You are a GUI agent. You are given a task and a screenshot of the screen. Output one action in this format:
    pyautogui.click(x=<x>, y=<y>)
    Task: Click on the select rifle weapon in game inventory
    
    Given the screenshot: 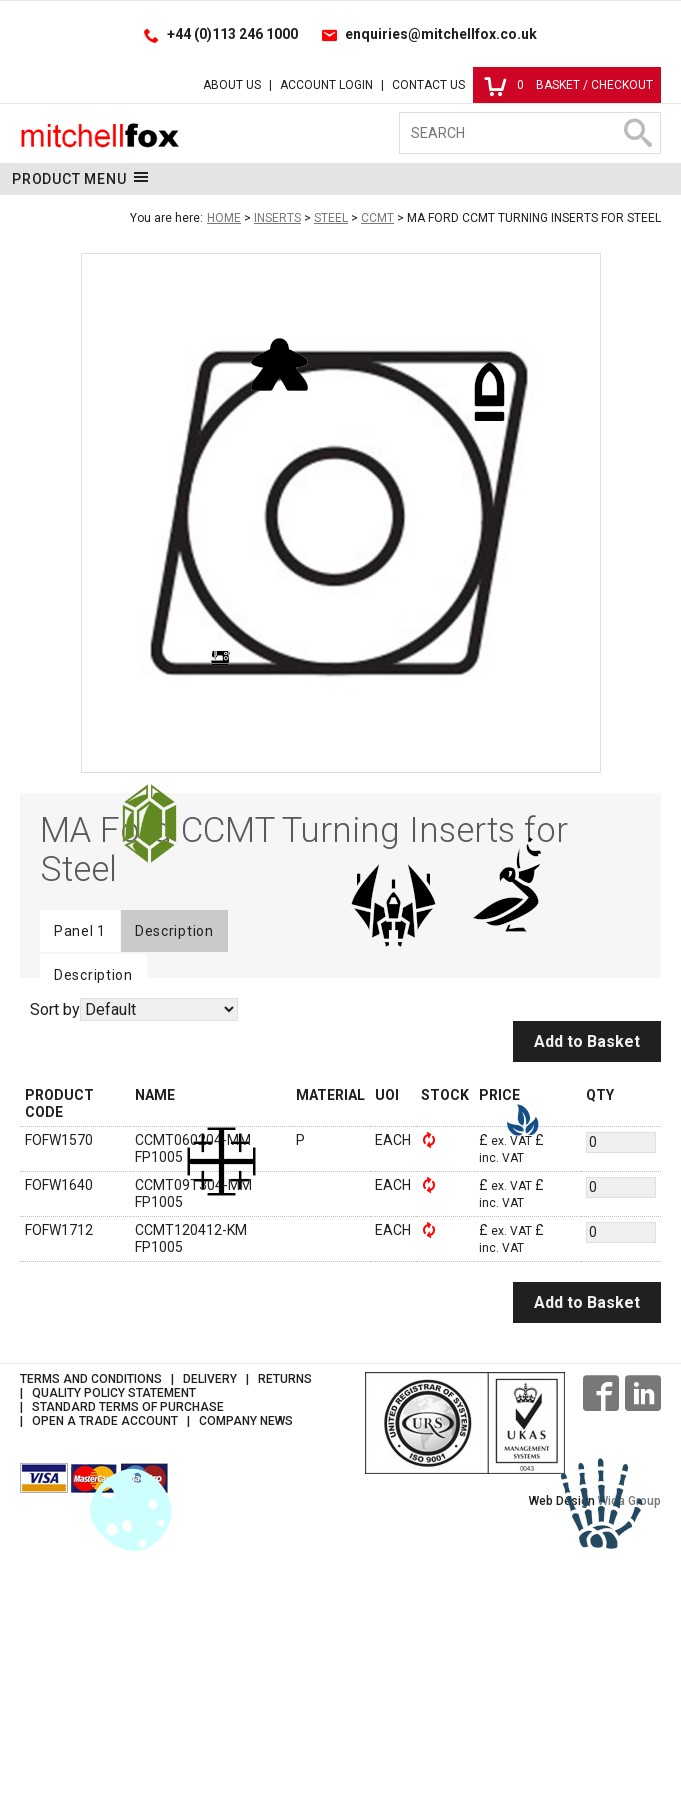 What is the action you would take?
    pyautogui.click(x=489, y=391)
    